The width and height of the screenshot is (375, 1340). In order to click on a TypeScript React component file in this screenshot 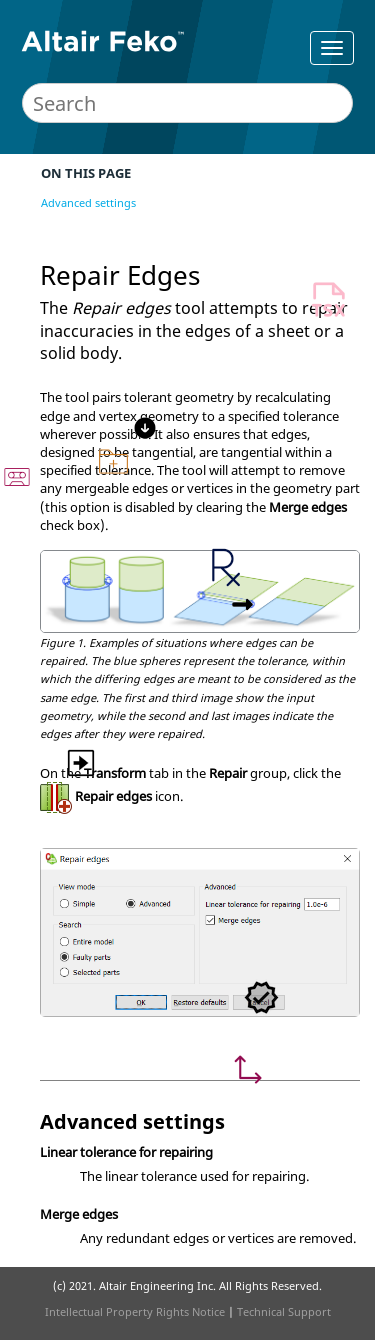, I will do `click(329, 301)`.